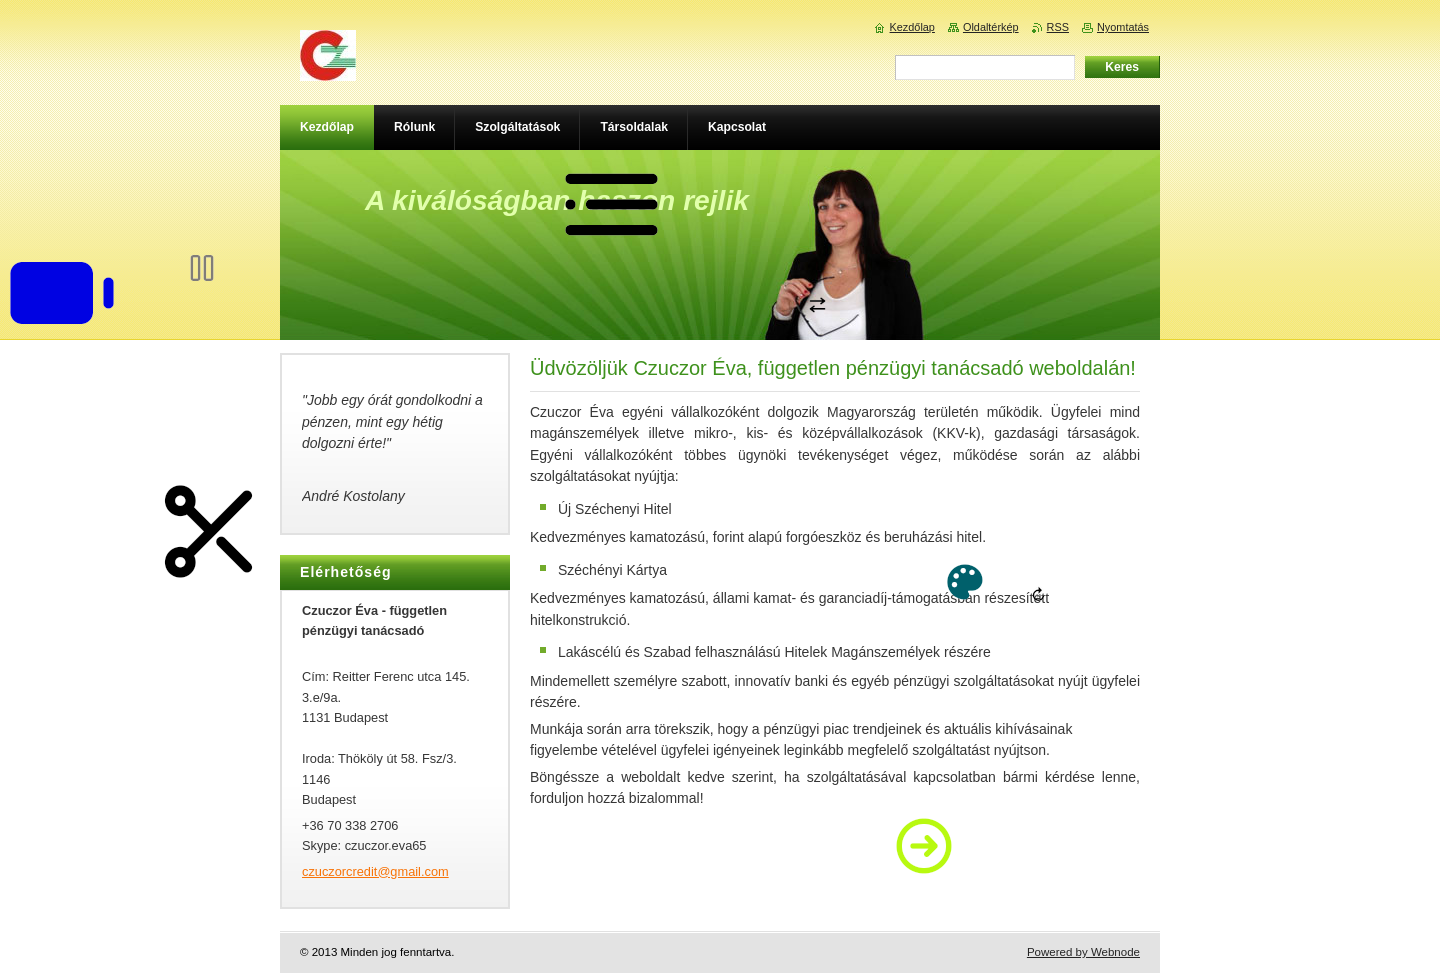  I want to click on shows current battery level, so click(62, 293).